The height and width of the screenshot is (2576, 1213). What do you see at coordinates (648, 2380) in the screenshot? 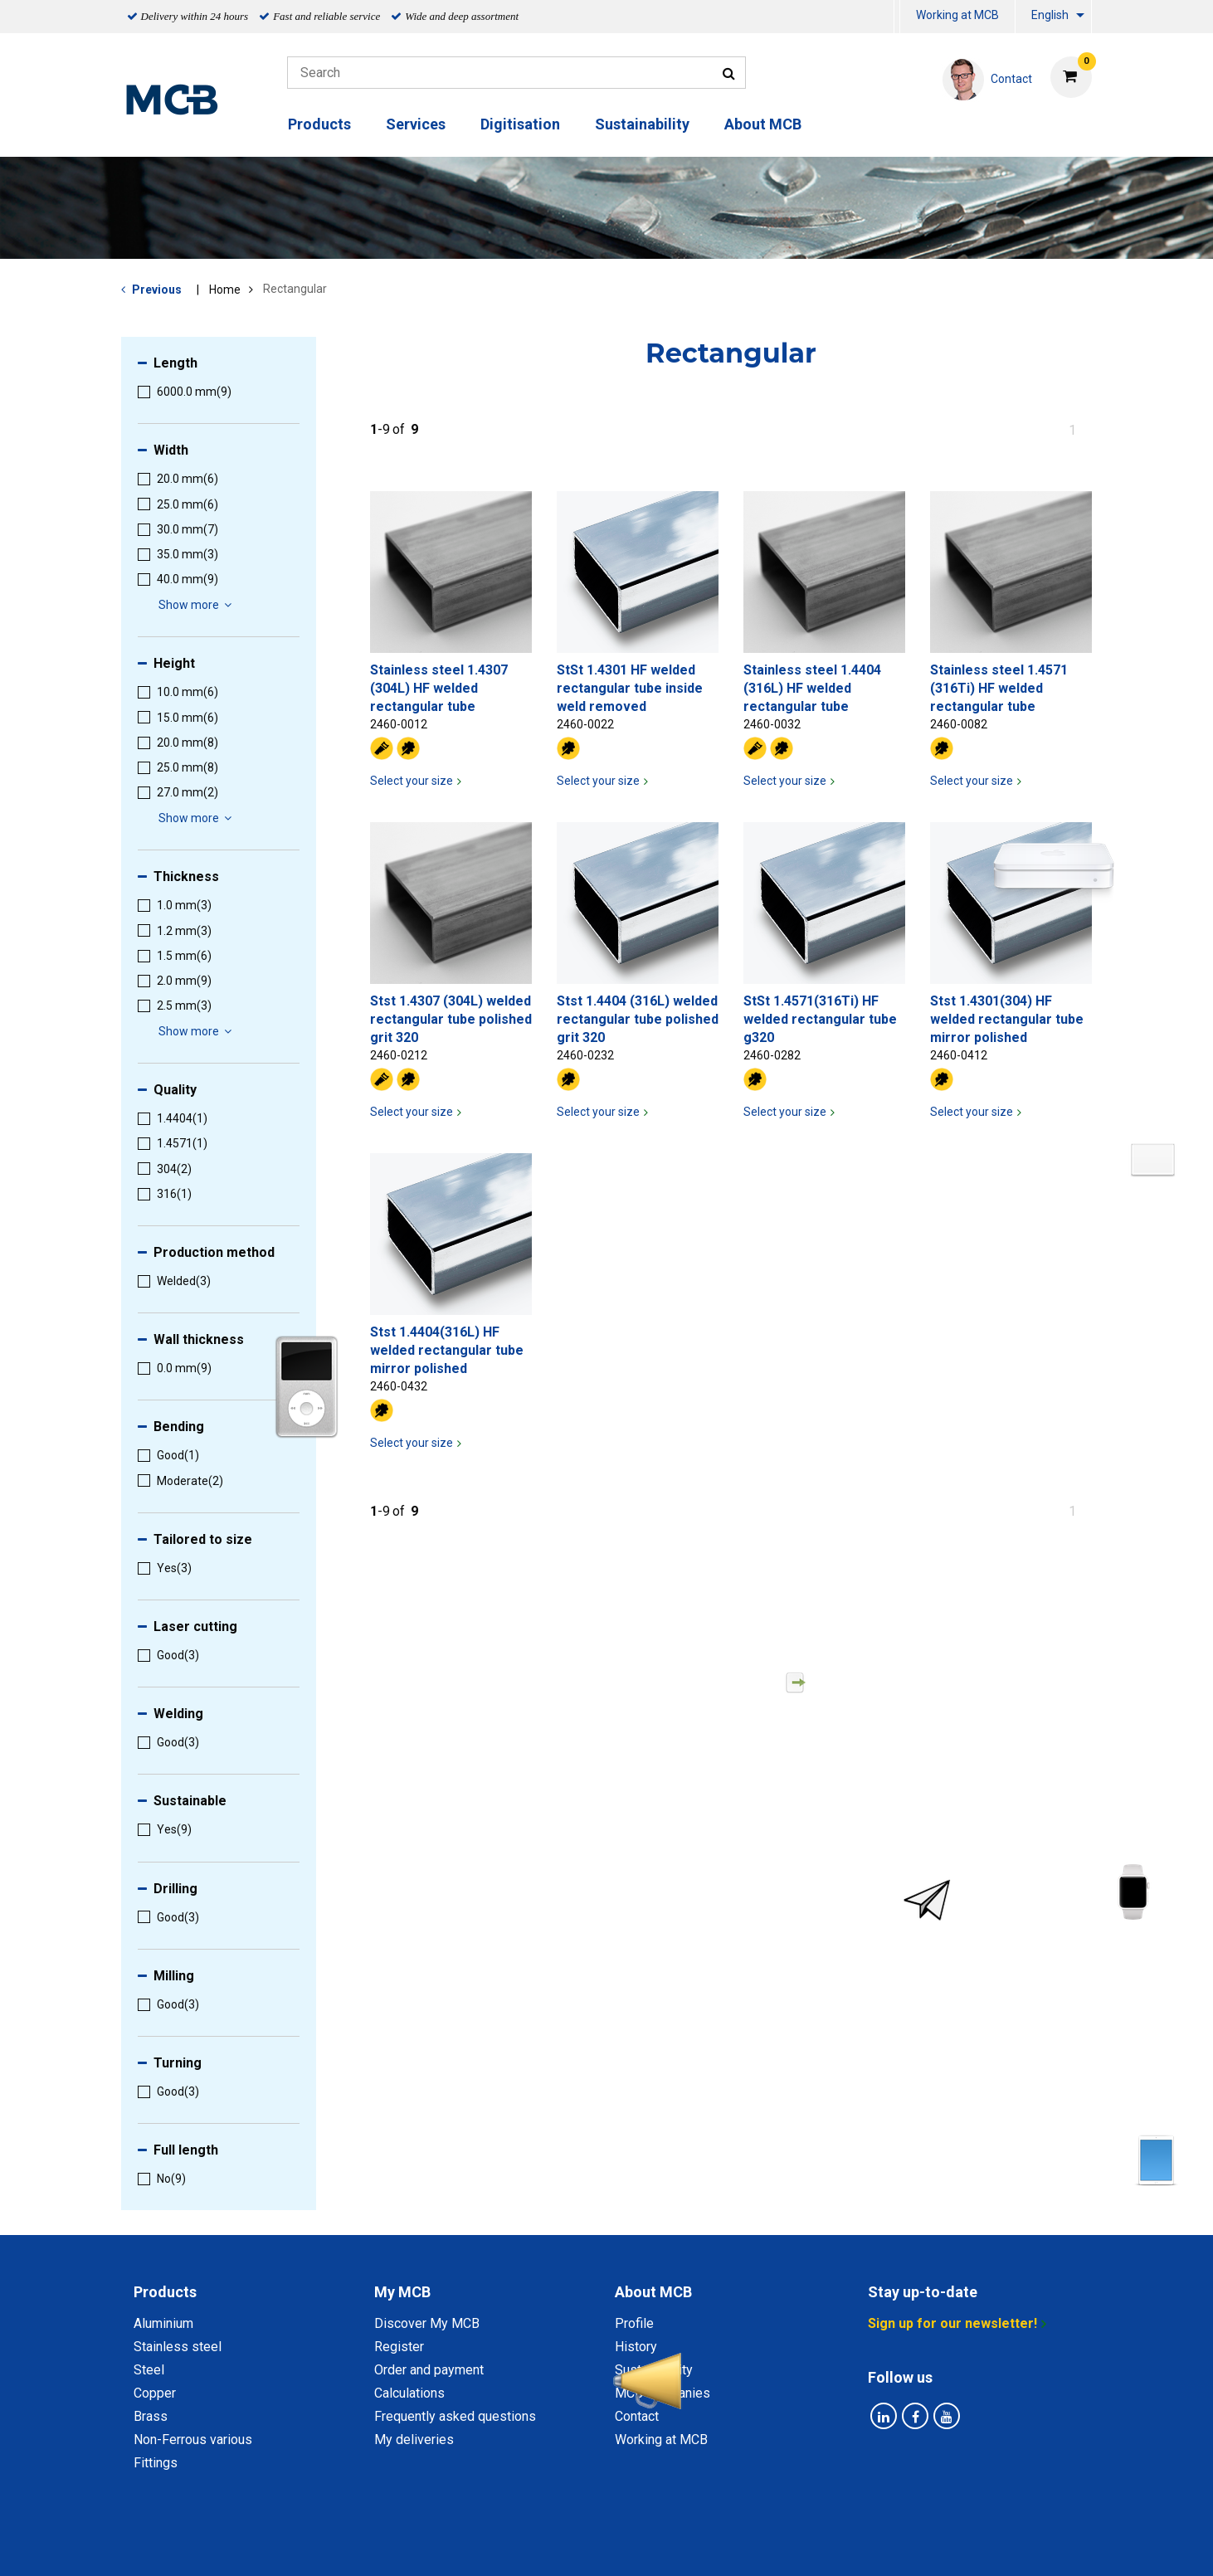
I see `access automator actions or workflows` at bounding box center [648, 2380].